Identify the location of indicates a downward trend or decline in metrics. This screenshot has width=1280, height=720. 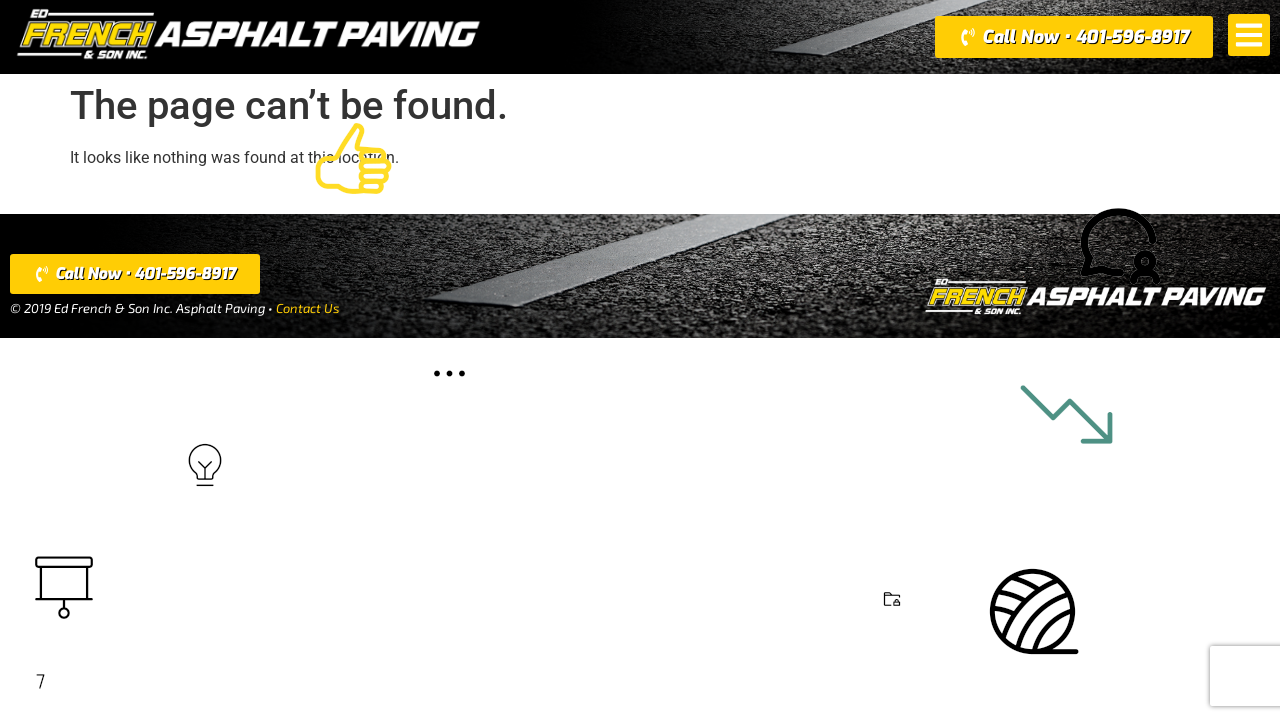
(1066, 414).